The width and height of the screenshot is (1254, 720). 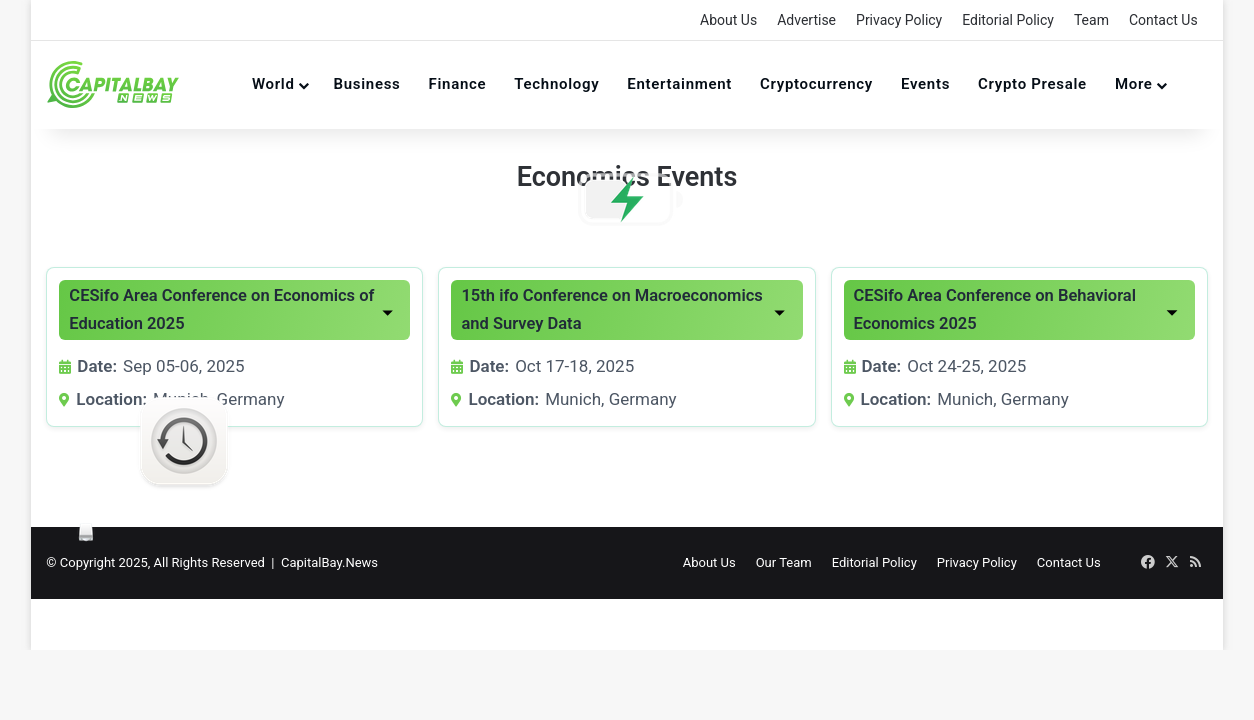 I want to click on access optical disc drive, so click(x=85, y=532).